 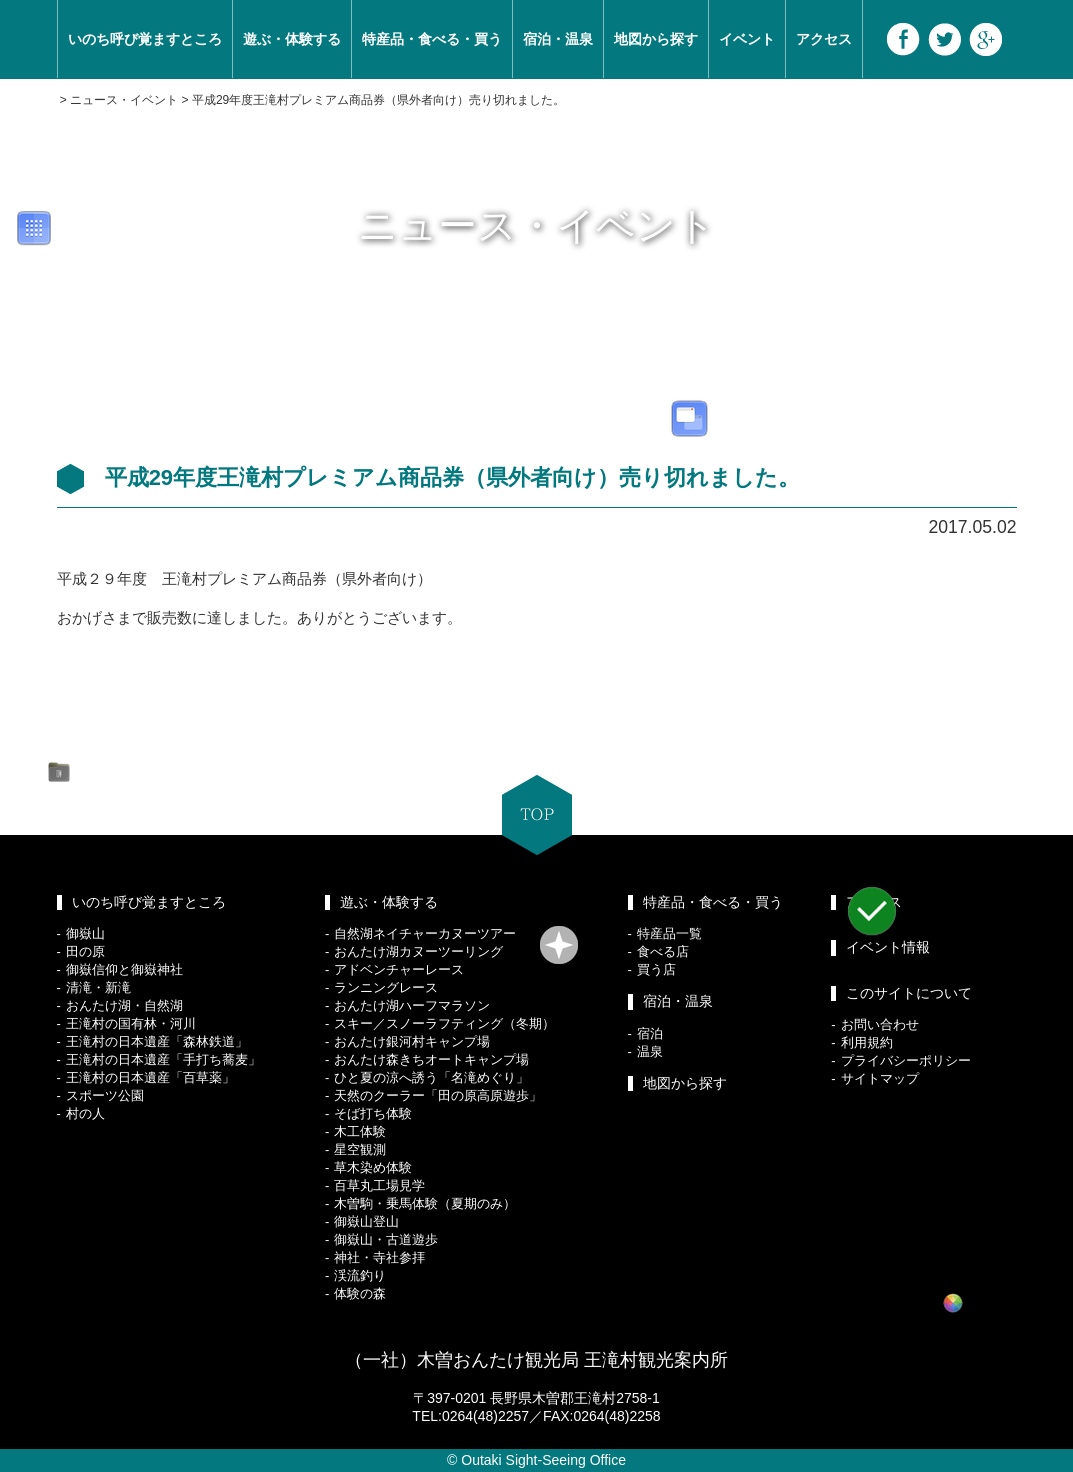 I want to click on access folder containing document templates, so click(x=59, y=772).